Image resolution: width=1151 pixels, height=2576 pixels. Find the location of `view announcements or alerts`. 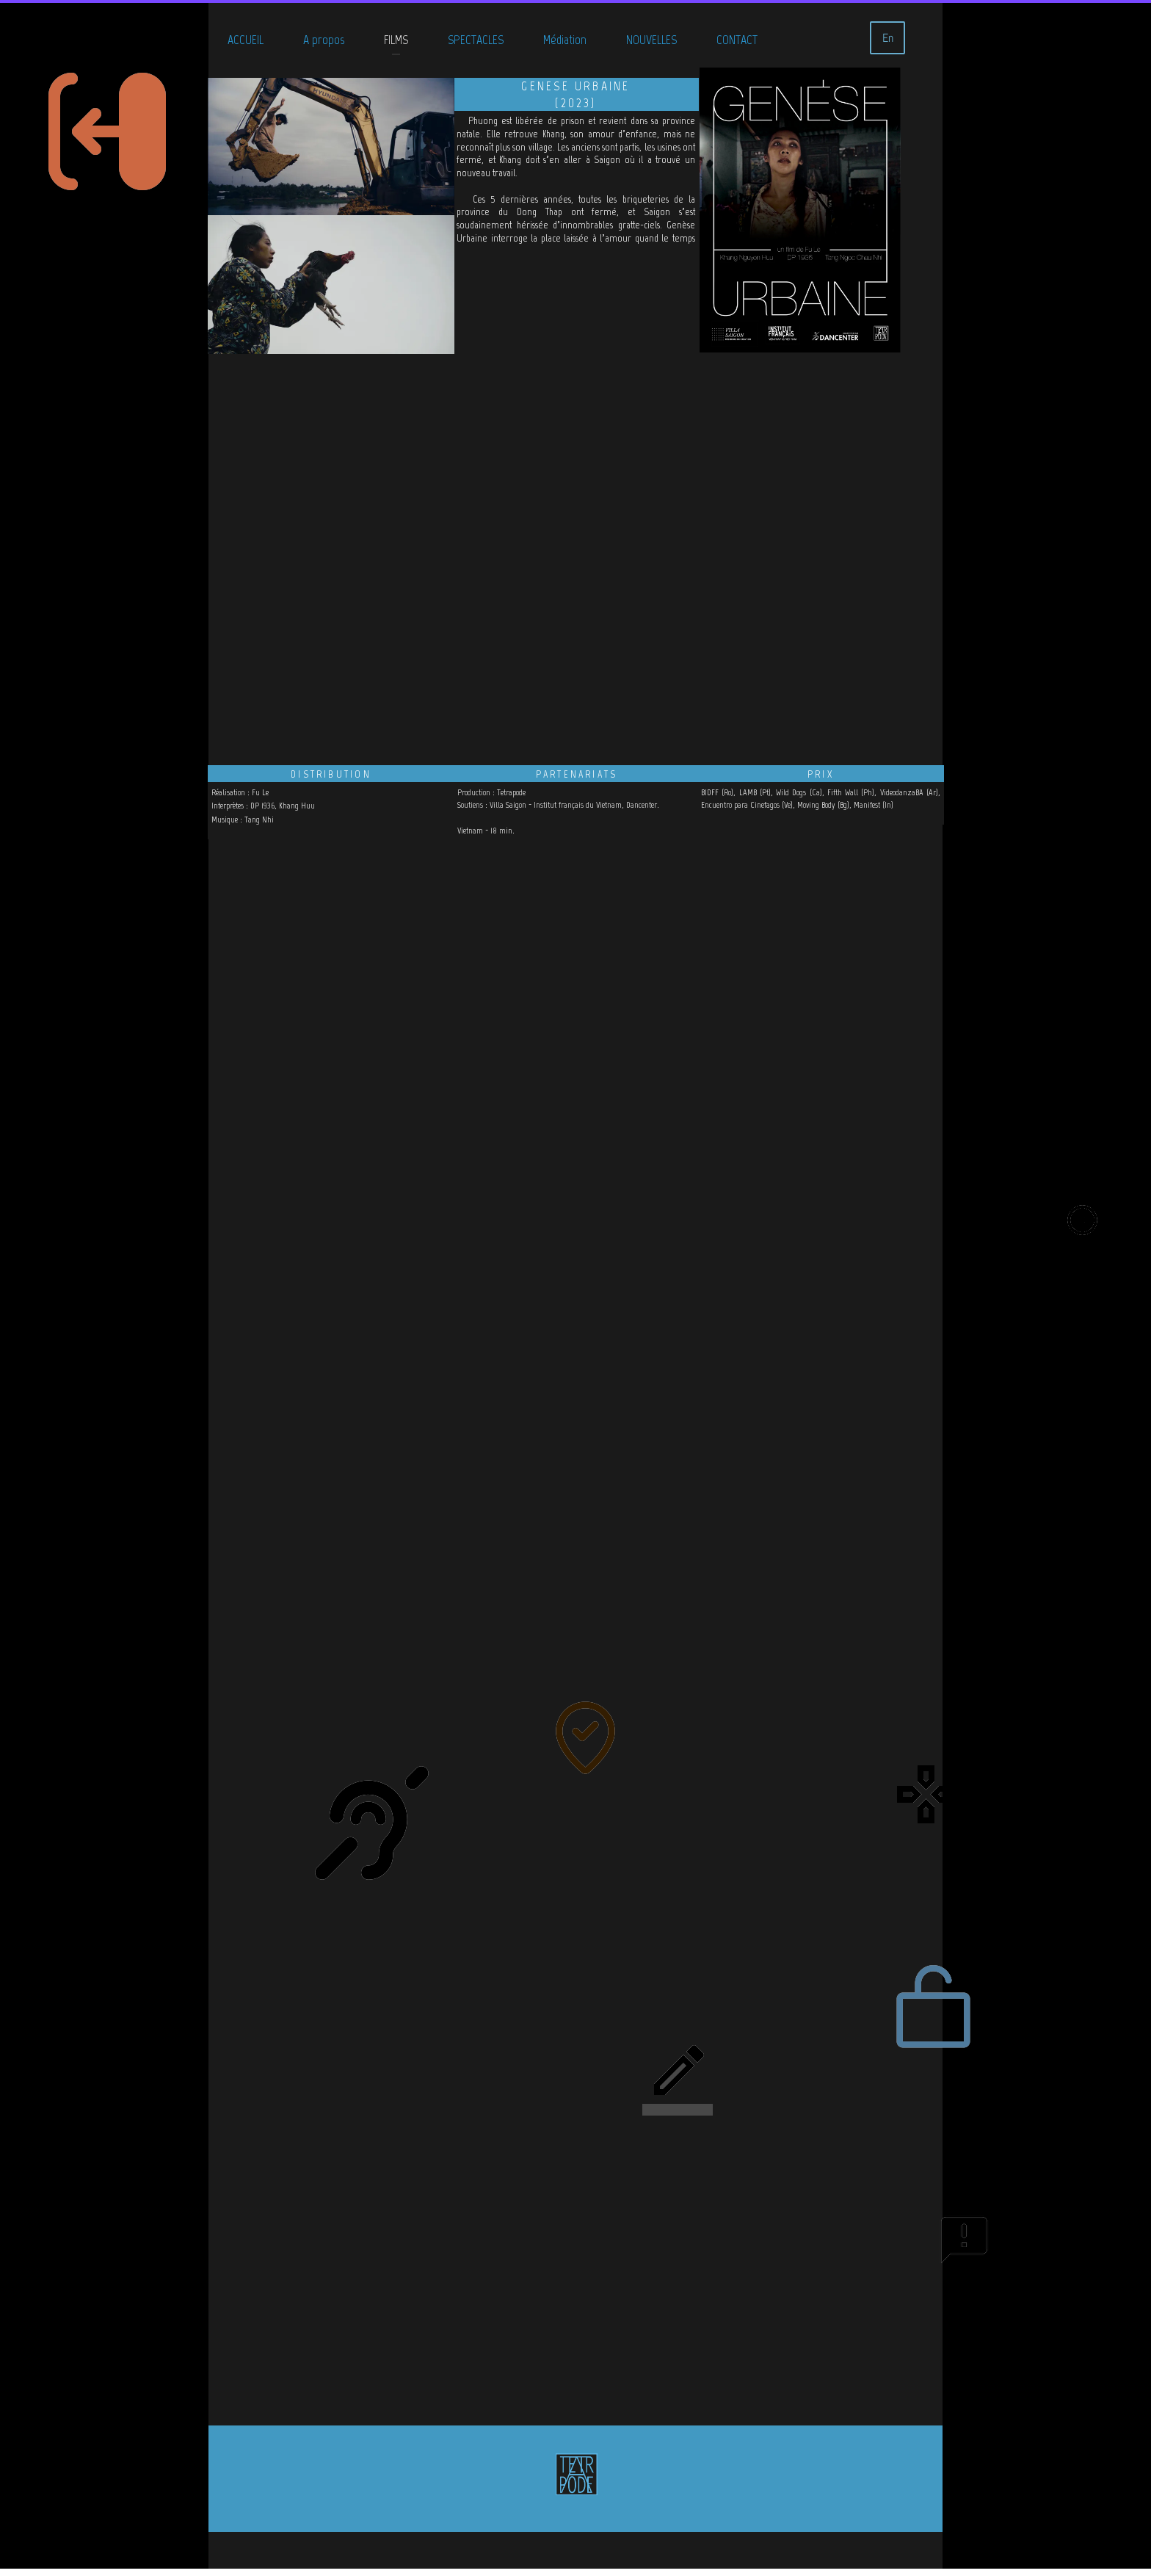

view announcements or alerts is located at coordinates (964, 2240).